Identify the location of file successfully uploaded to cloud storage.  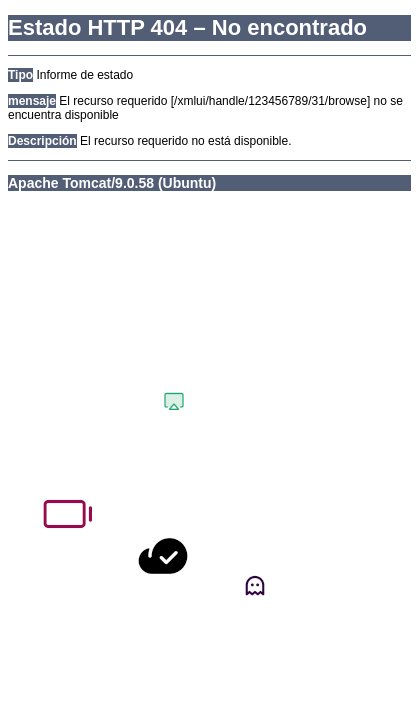
(163, 556).